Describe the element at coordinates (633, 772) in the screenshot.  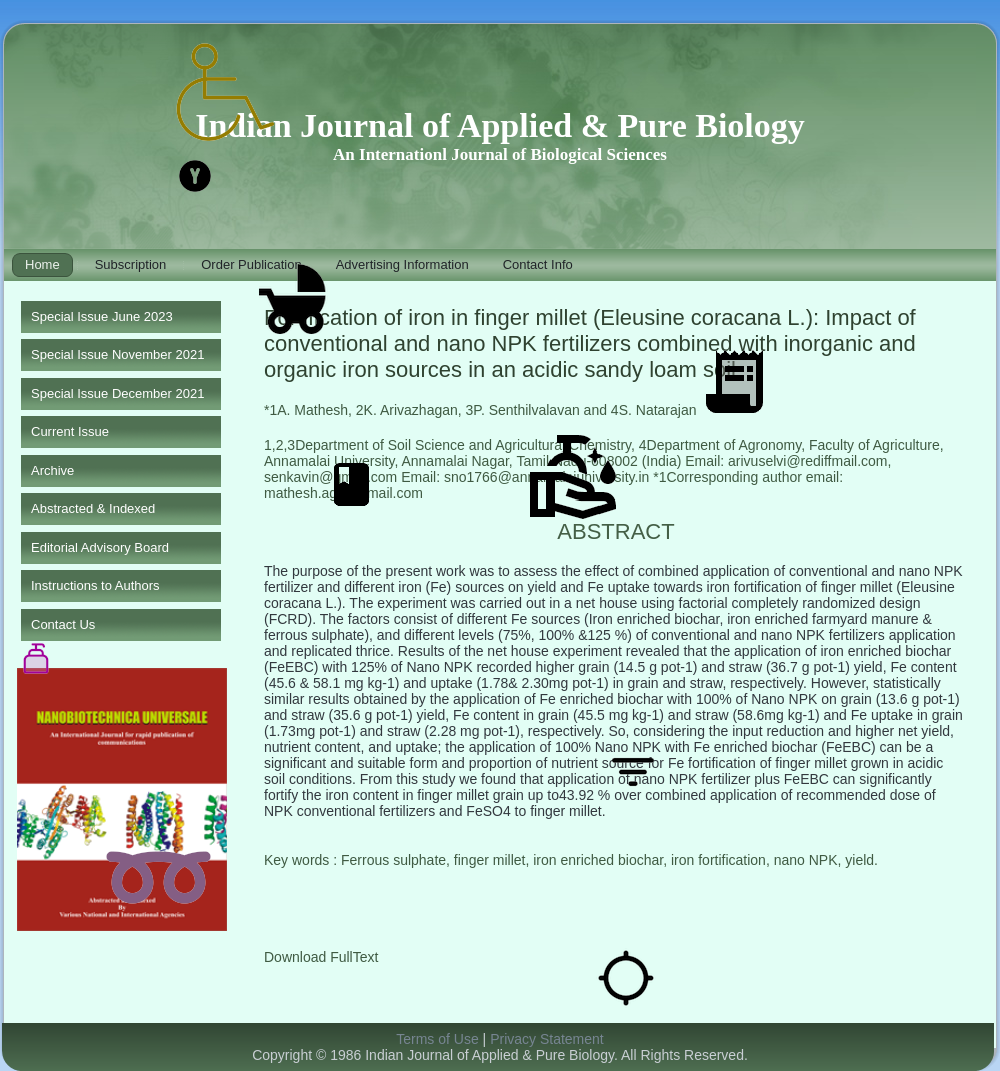
I see `filter or sort list items` at that location.